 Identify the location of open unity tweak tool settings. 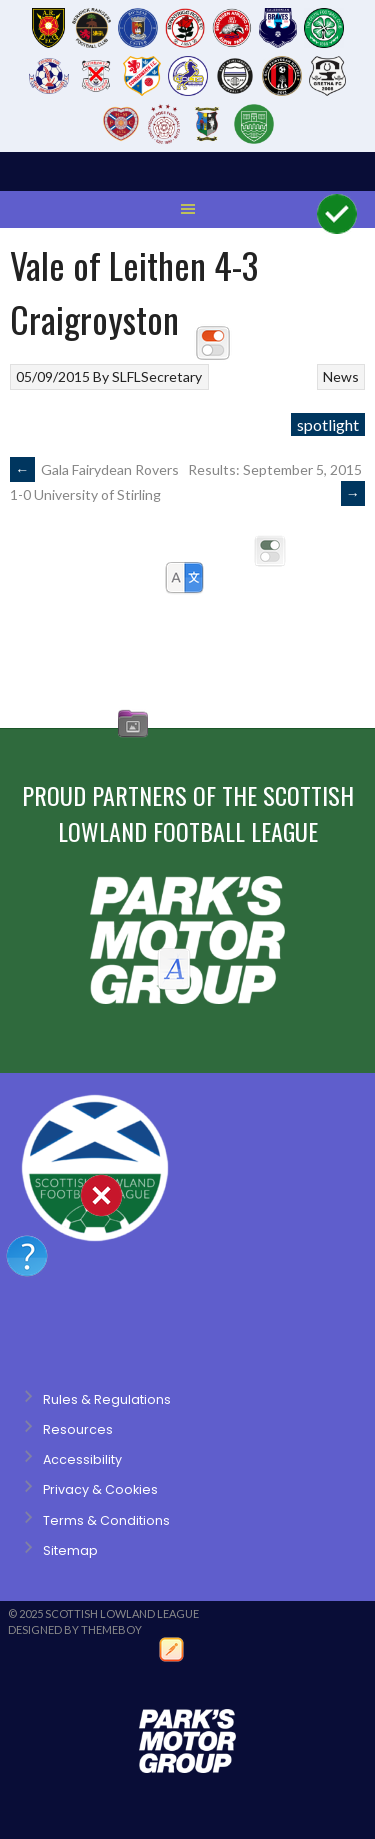
(270, 551).